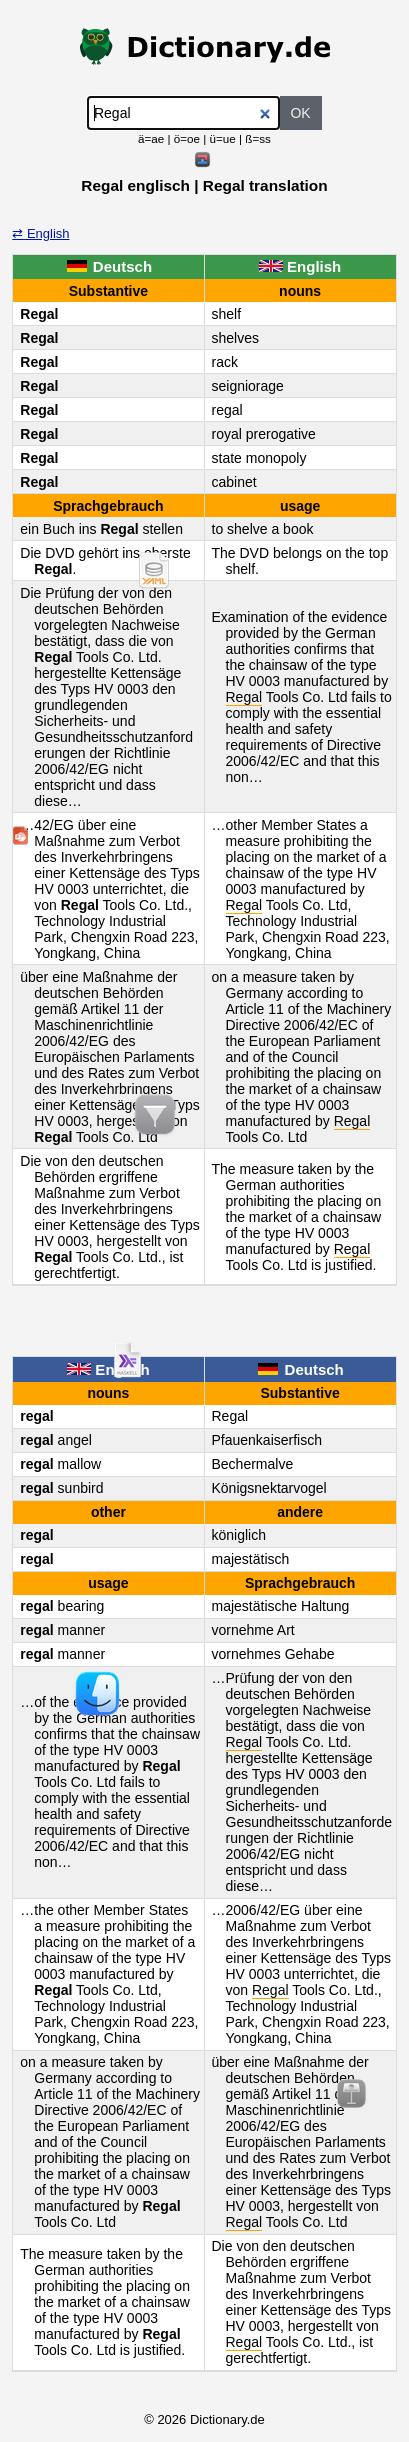 This screenshot has width=409, height=2442. What do you see at coordinates (155, 1115) in the screenshot?
I see `access display filter settings` at bounding box center [155, 1115].